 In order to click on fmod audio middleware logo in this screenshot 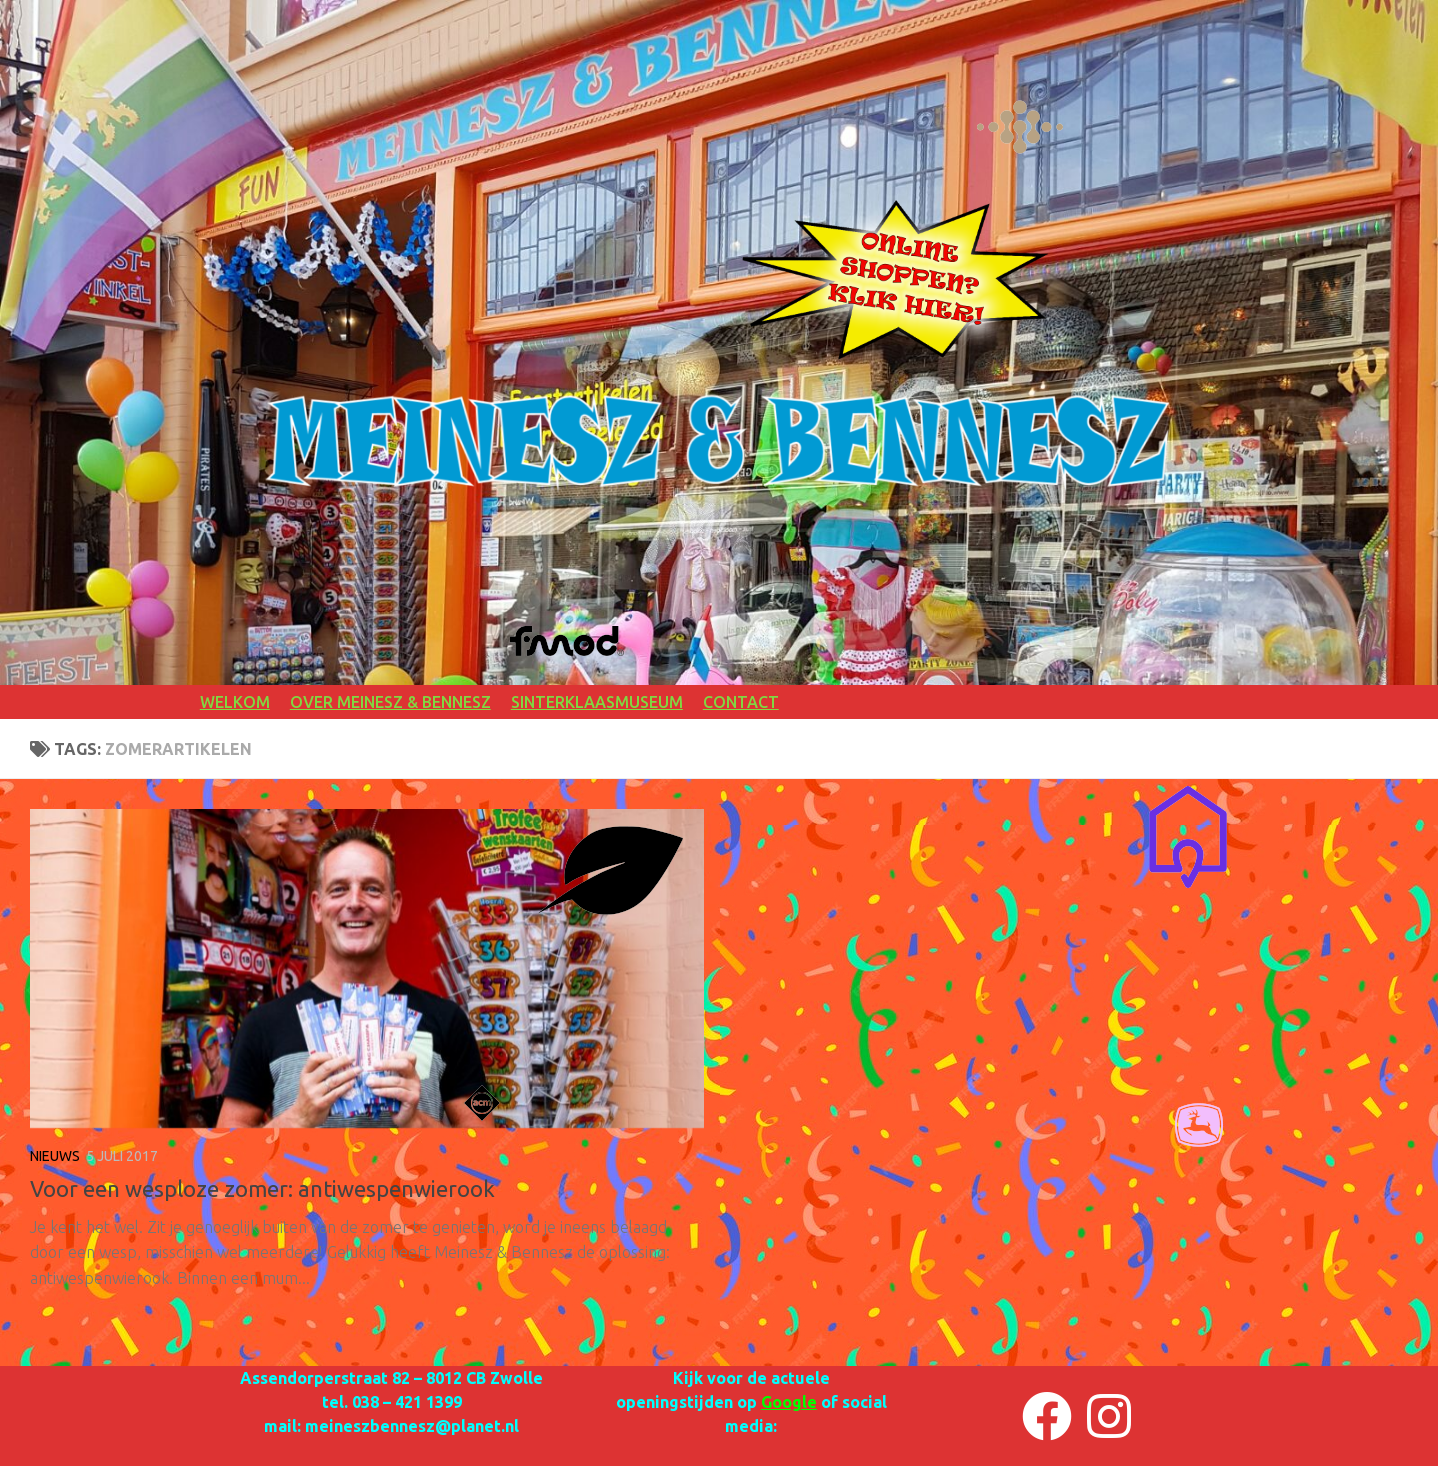, I will do `click(567, 641)`.